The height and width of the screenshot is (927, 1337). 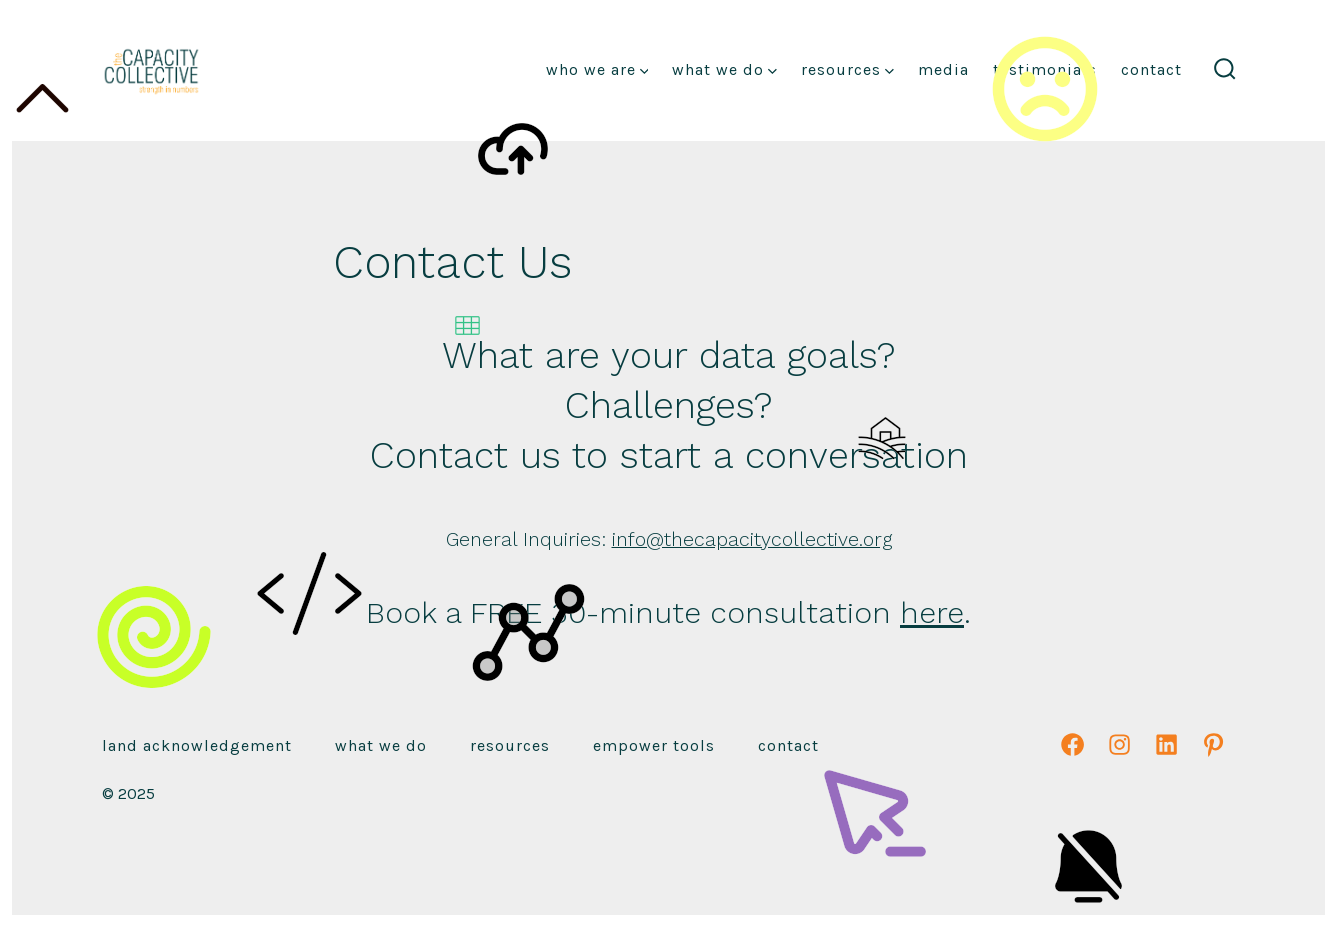 I want to click on view connected data points or nodes, so click(x=528, y=632).